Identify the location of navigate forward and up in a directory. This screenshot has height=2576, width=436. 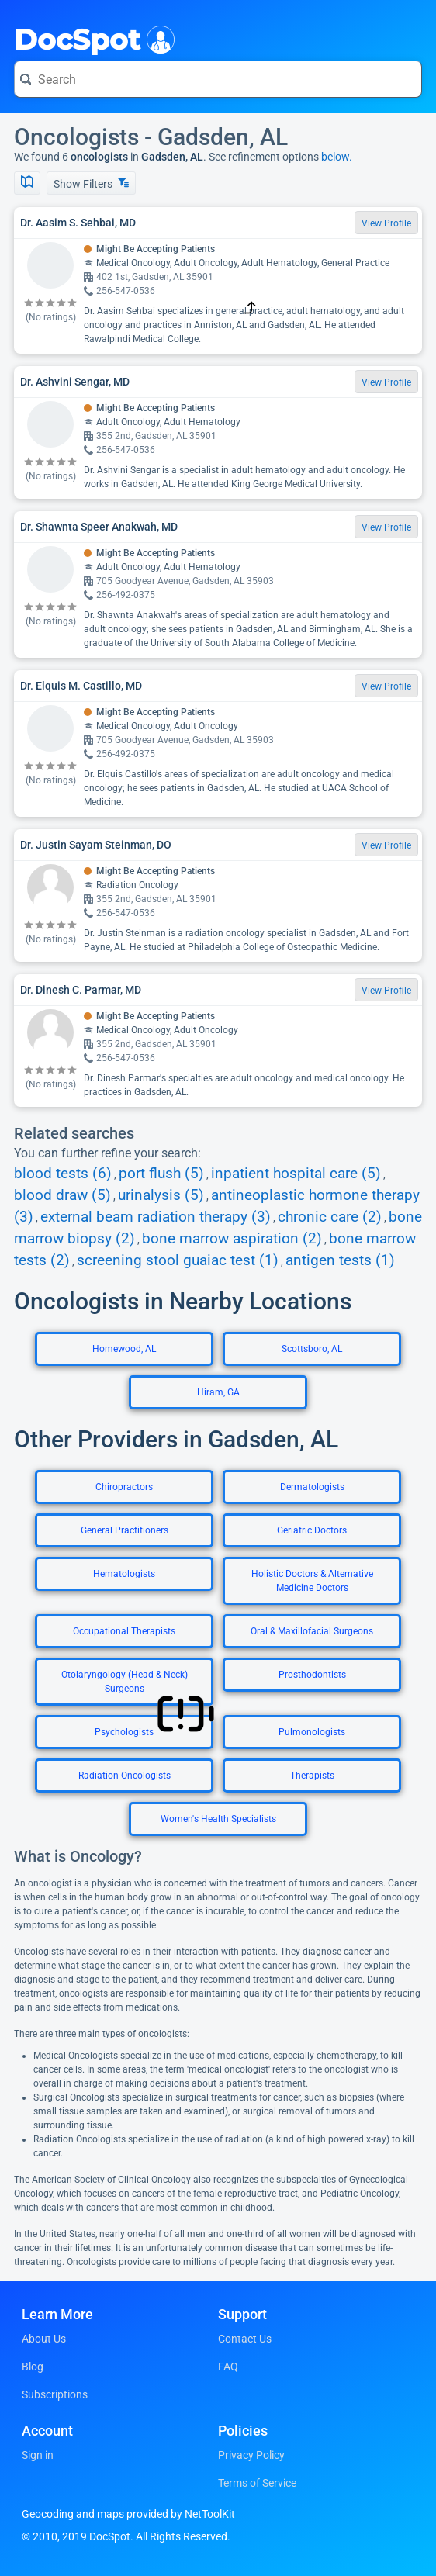
(249, 307).